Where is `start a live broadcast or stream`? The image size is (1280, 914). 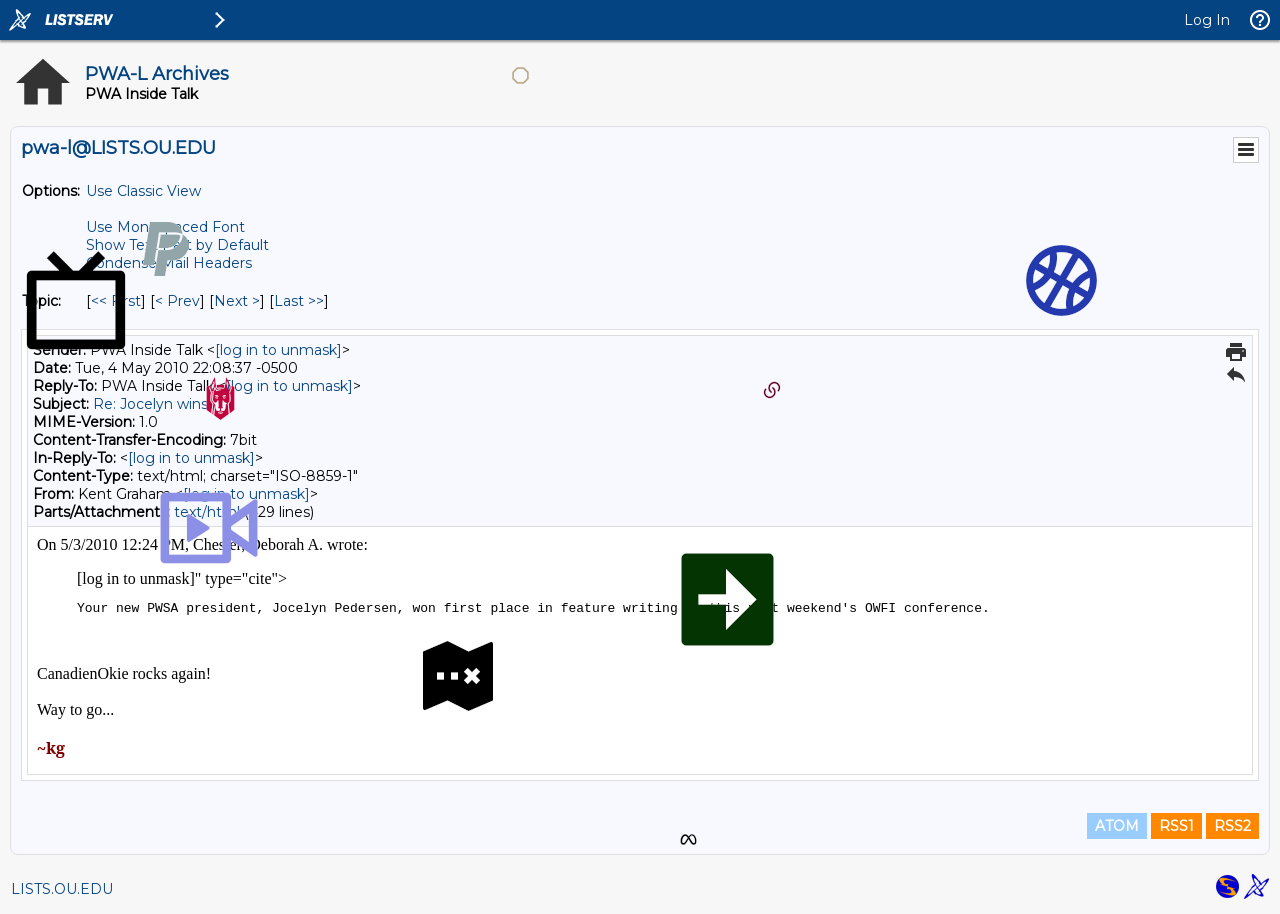
start a live broadcast or stream is located at coordinates (209, 528).